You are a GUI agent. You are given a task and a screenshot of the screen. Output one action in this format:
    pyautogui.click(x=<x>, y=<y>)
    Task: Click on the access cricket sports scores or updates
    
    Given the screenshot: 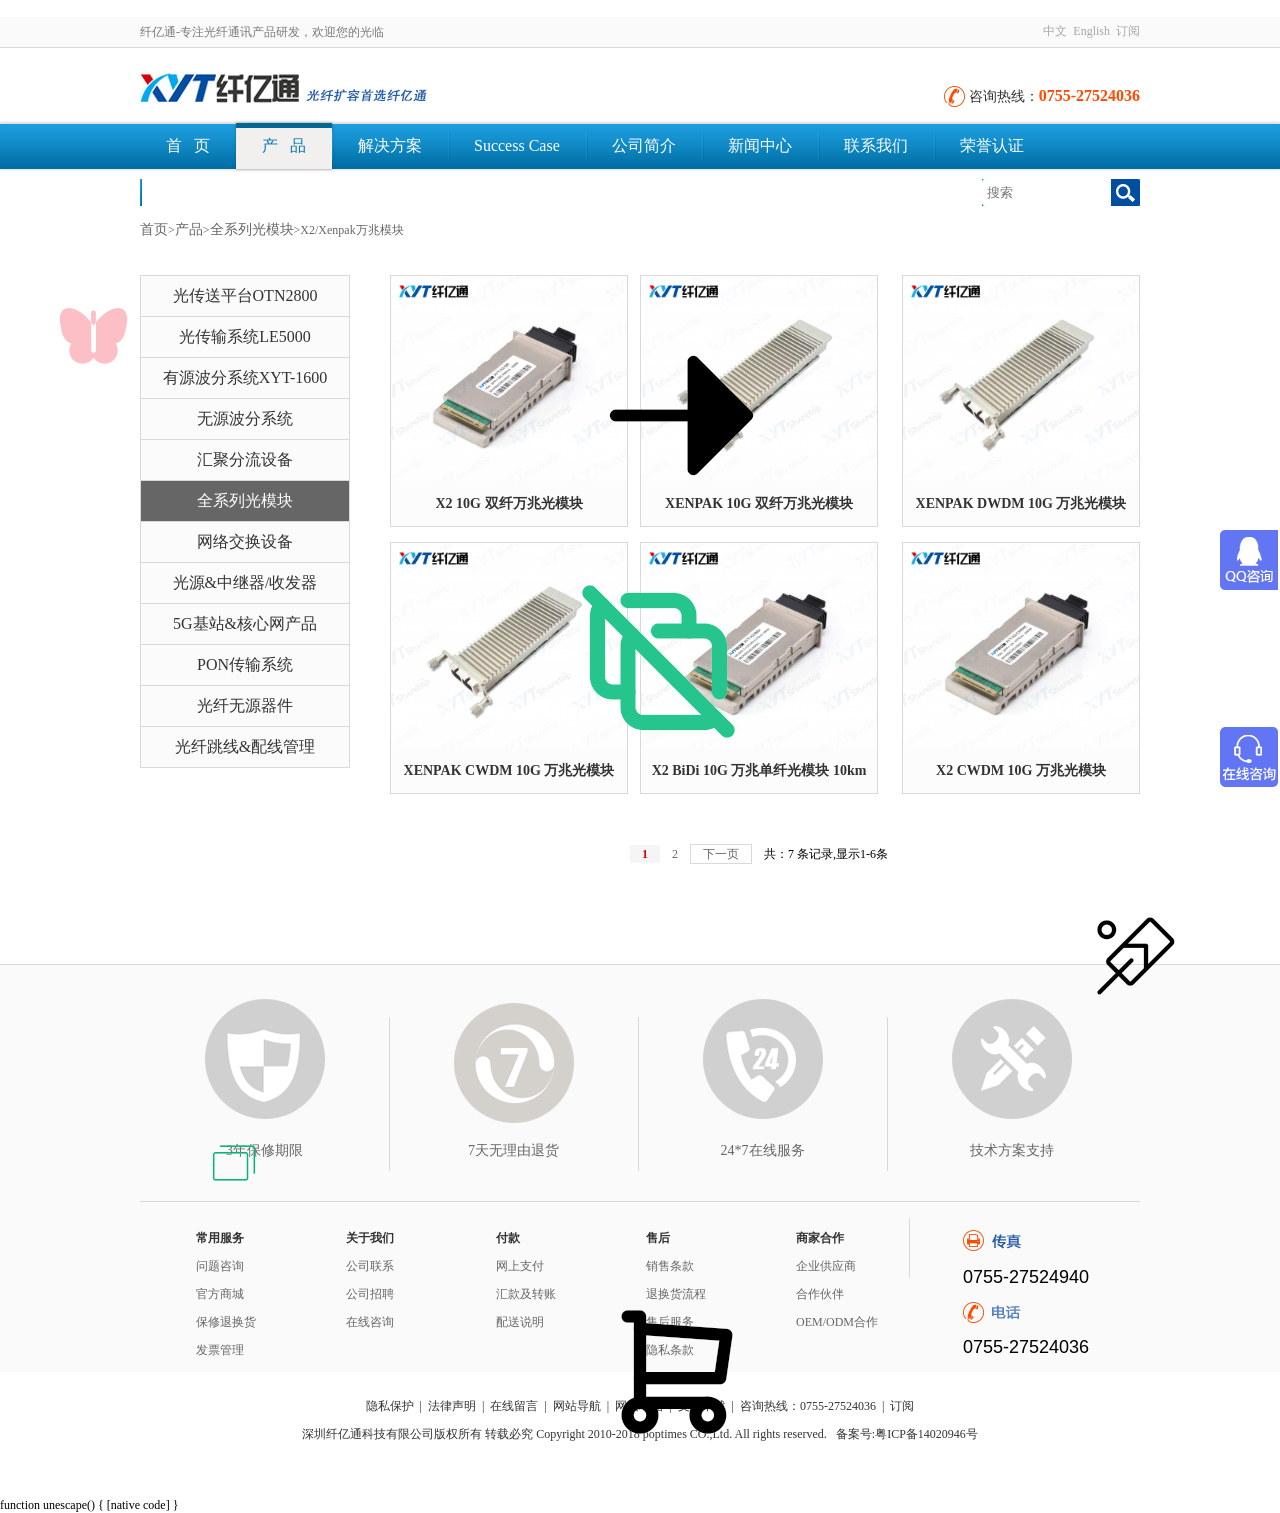 What is the action you would take?
    pyautogui.click(x=1131, y=954)
    